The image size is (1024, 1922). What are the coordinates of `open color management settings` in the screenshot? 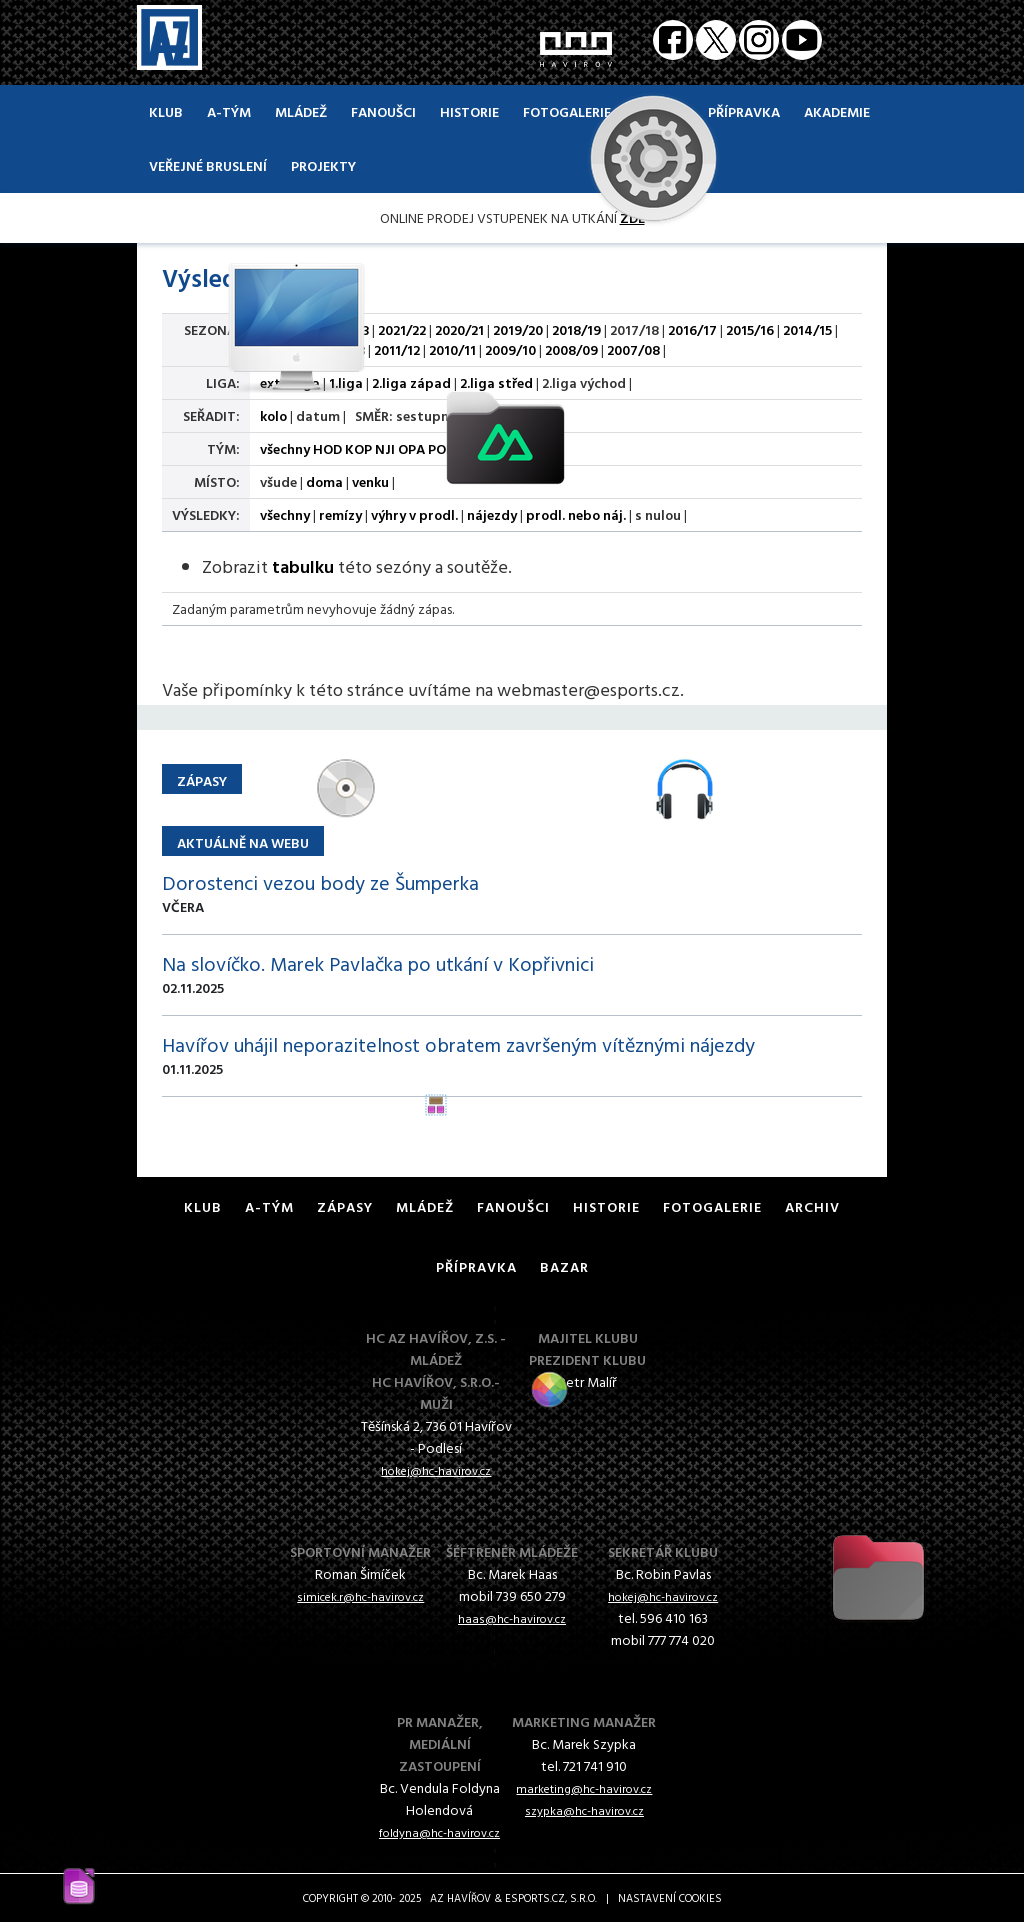 It's located at (549, 1389).